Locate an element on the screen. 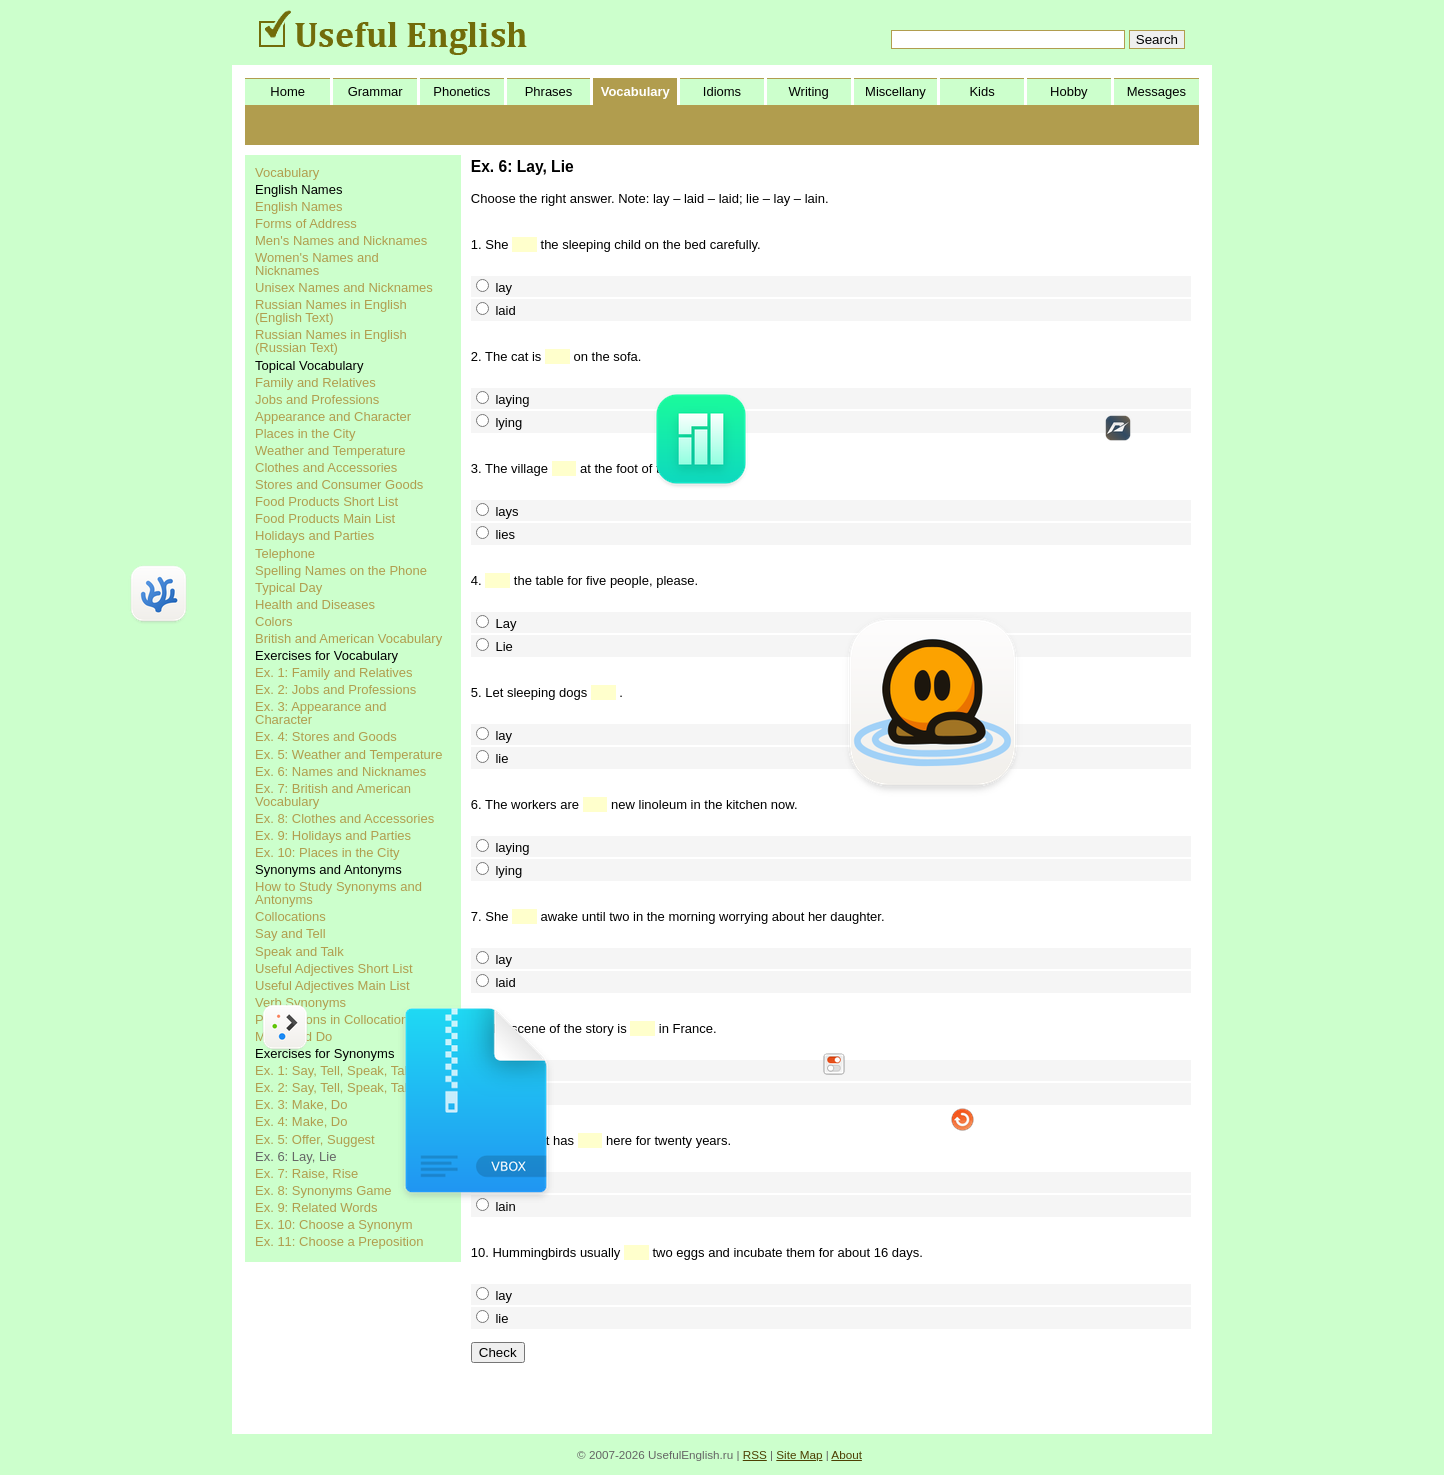  open the KDE Plasma application menu is located at coordinates (285, 1027).